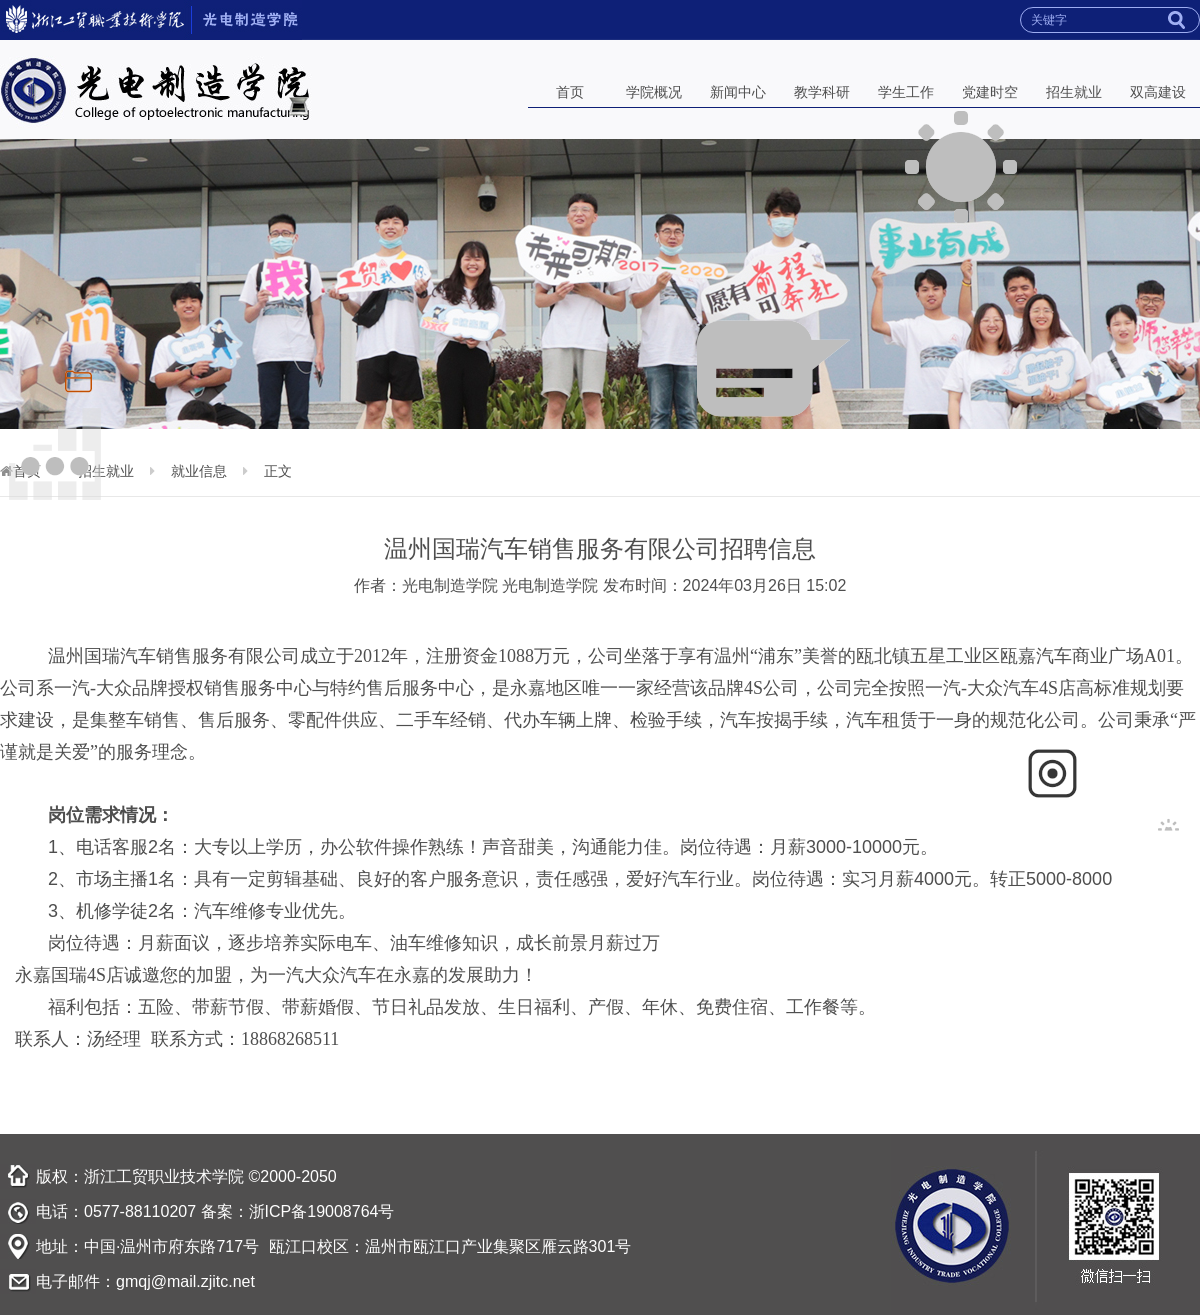  I want to click on indicates clear, sunny weather conditions, so click(961, 167).